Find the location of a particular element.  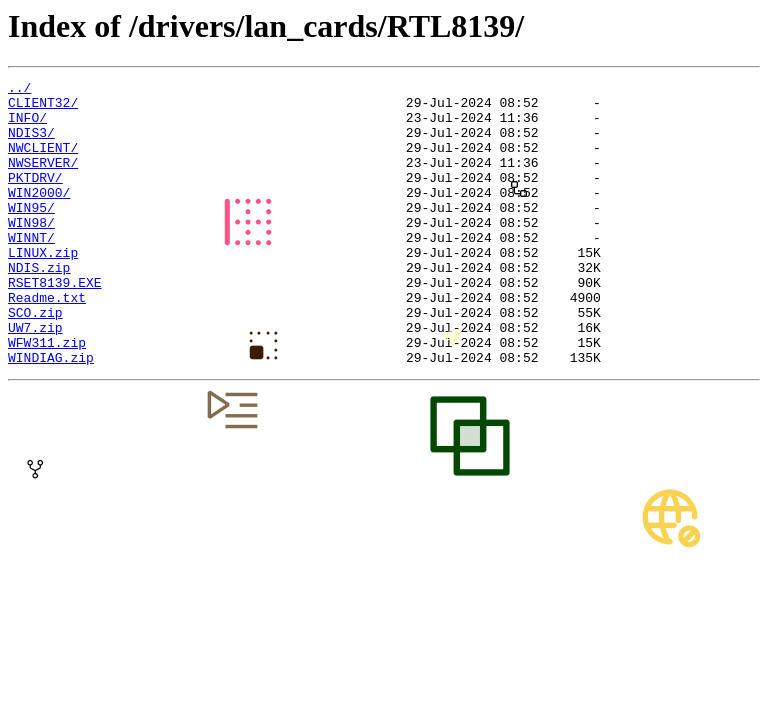

apply left border to selected cells is located at coordinates (248, 222).